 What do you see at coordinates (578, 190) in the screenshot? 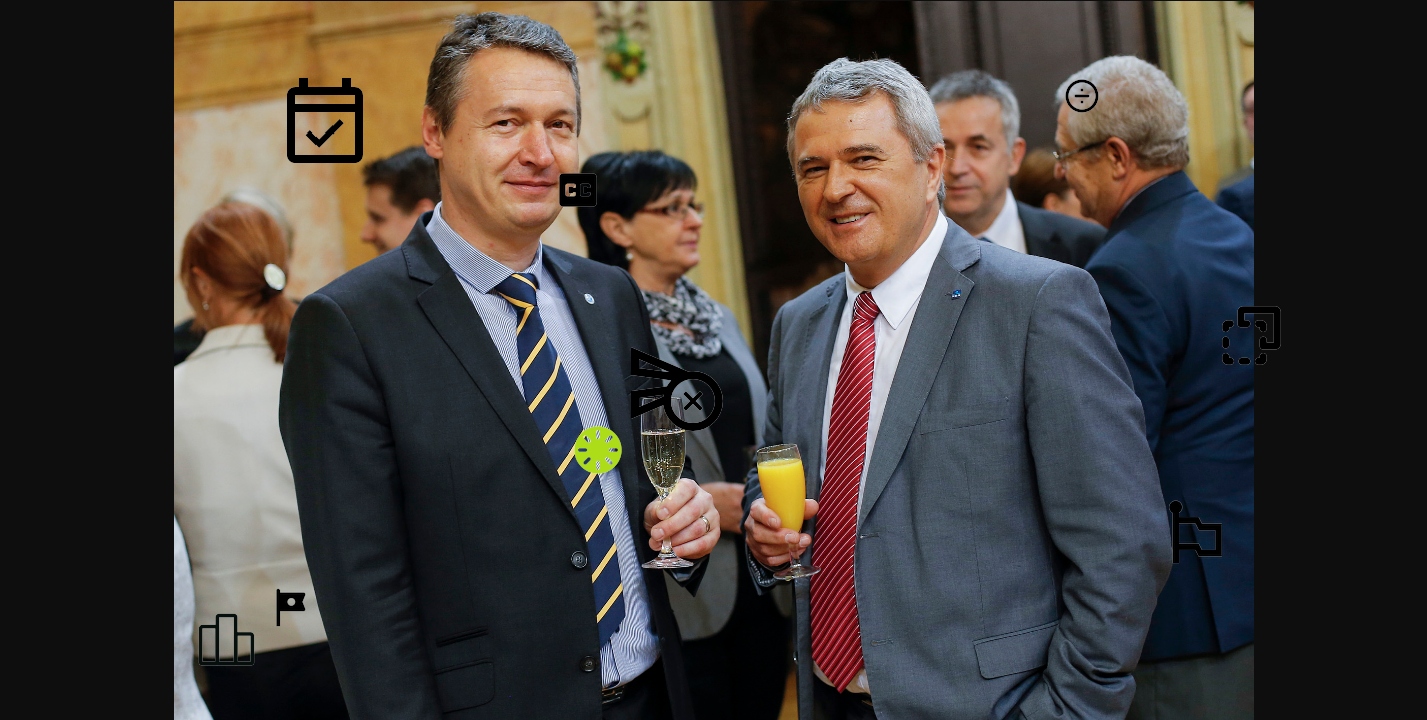
I see `toggle closed captions on video` at bounding box center [578, 190].